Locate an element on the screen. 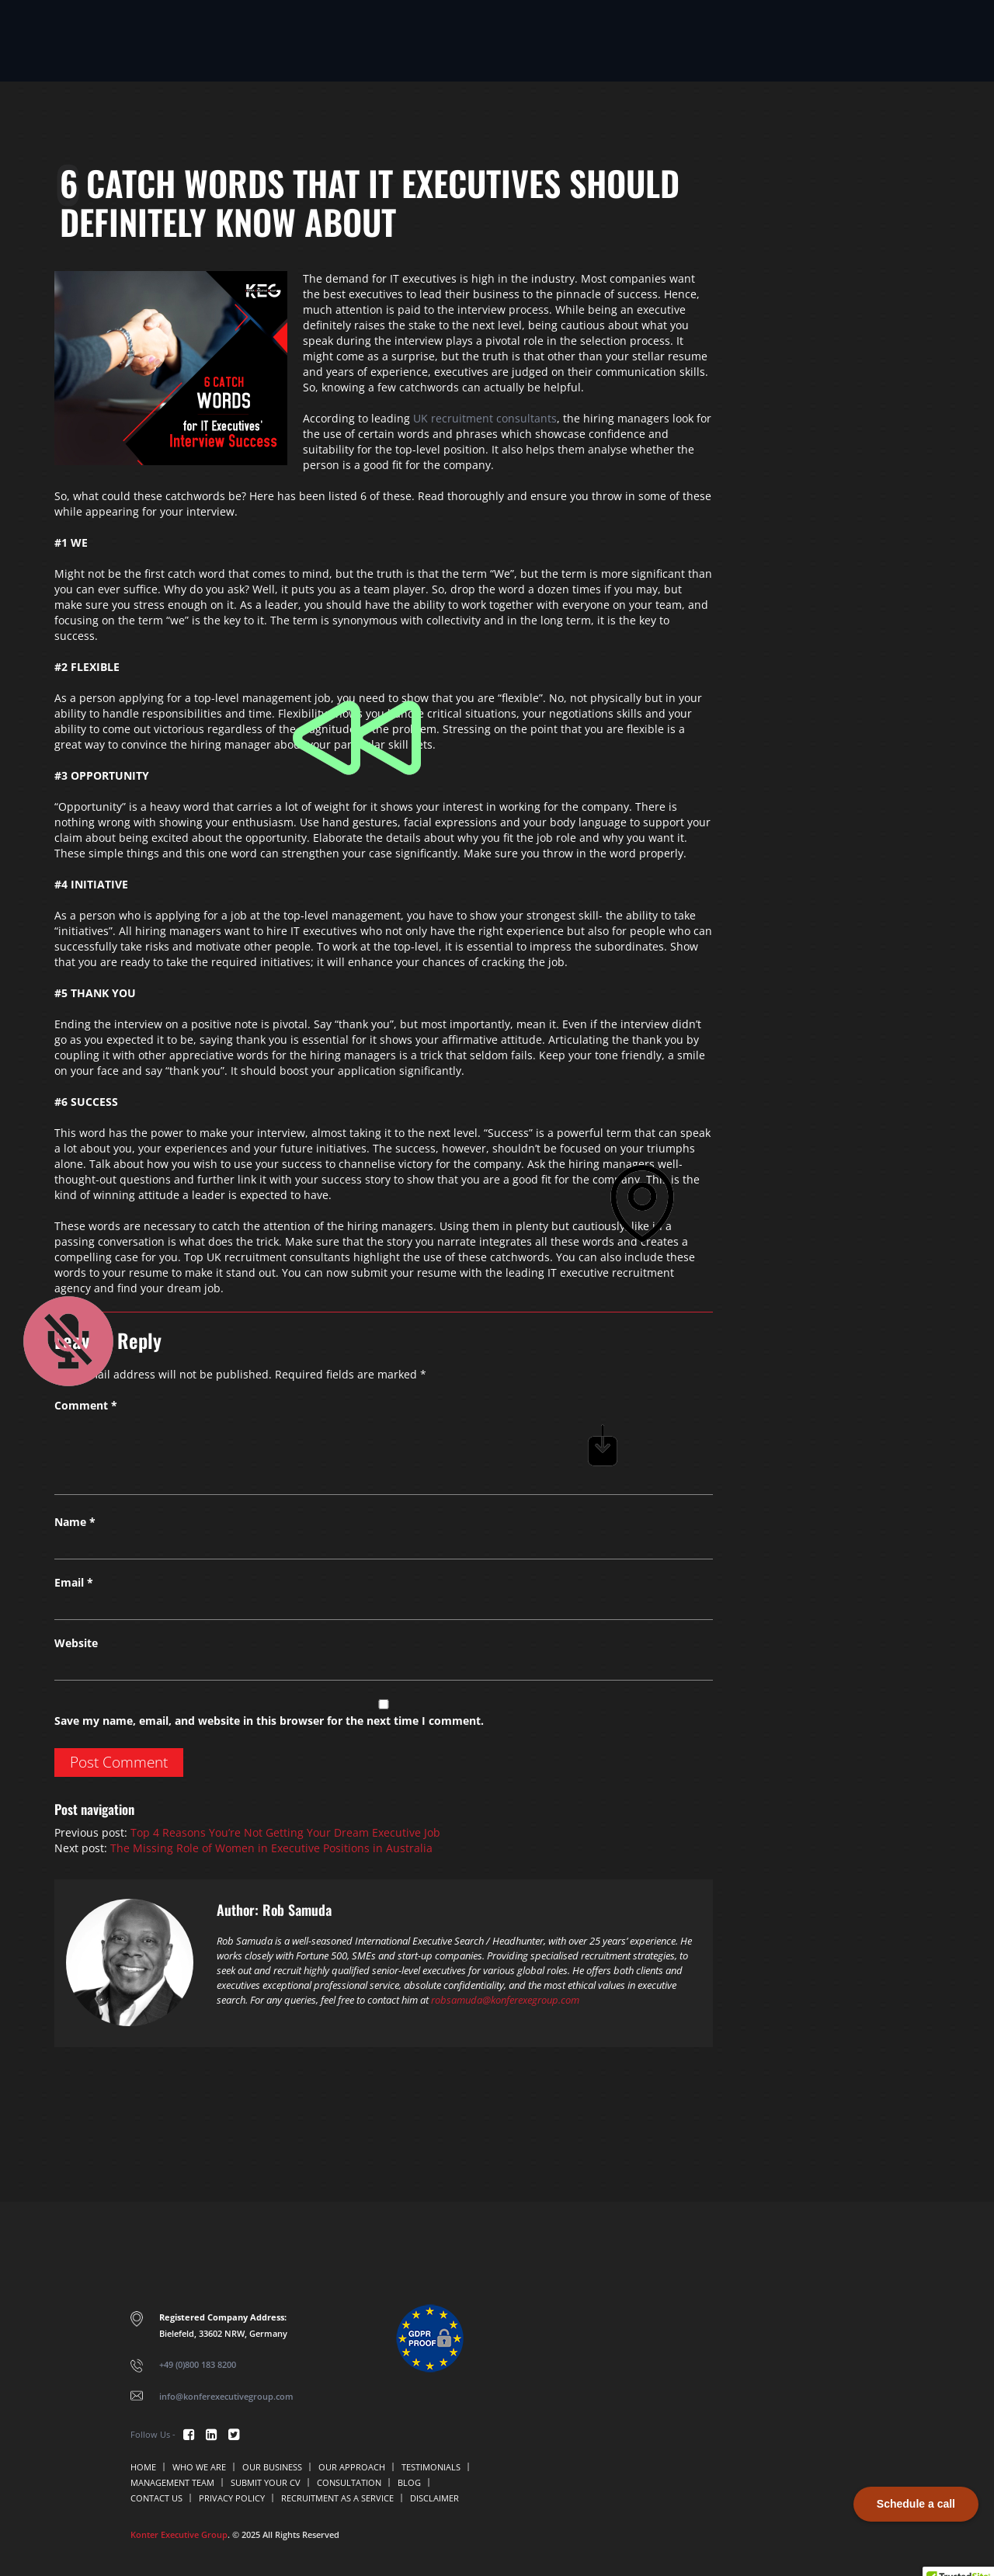  view or set a location on the map is located at coordinates (642, 1202).